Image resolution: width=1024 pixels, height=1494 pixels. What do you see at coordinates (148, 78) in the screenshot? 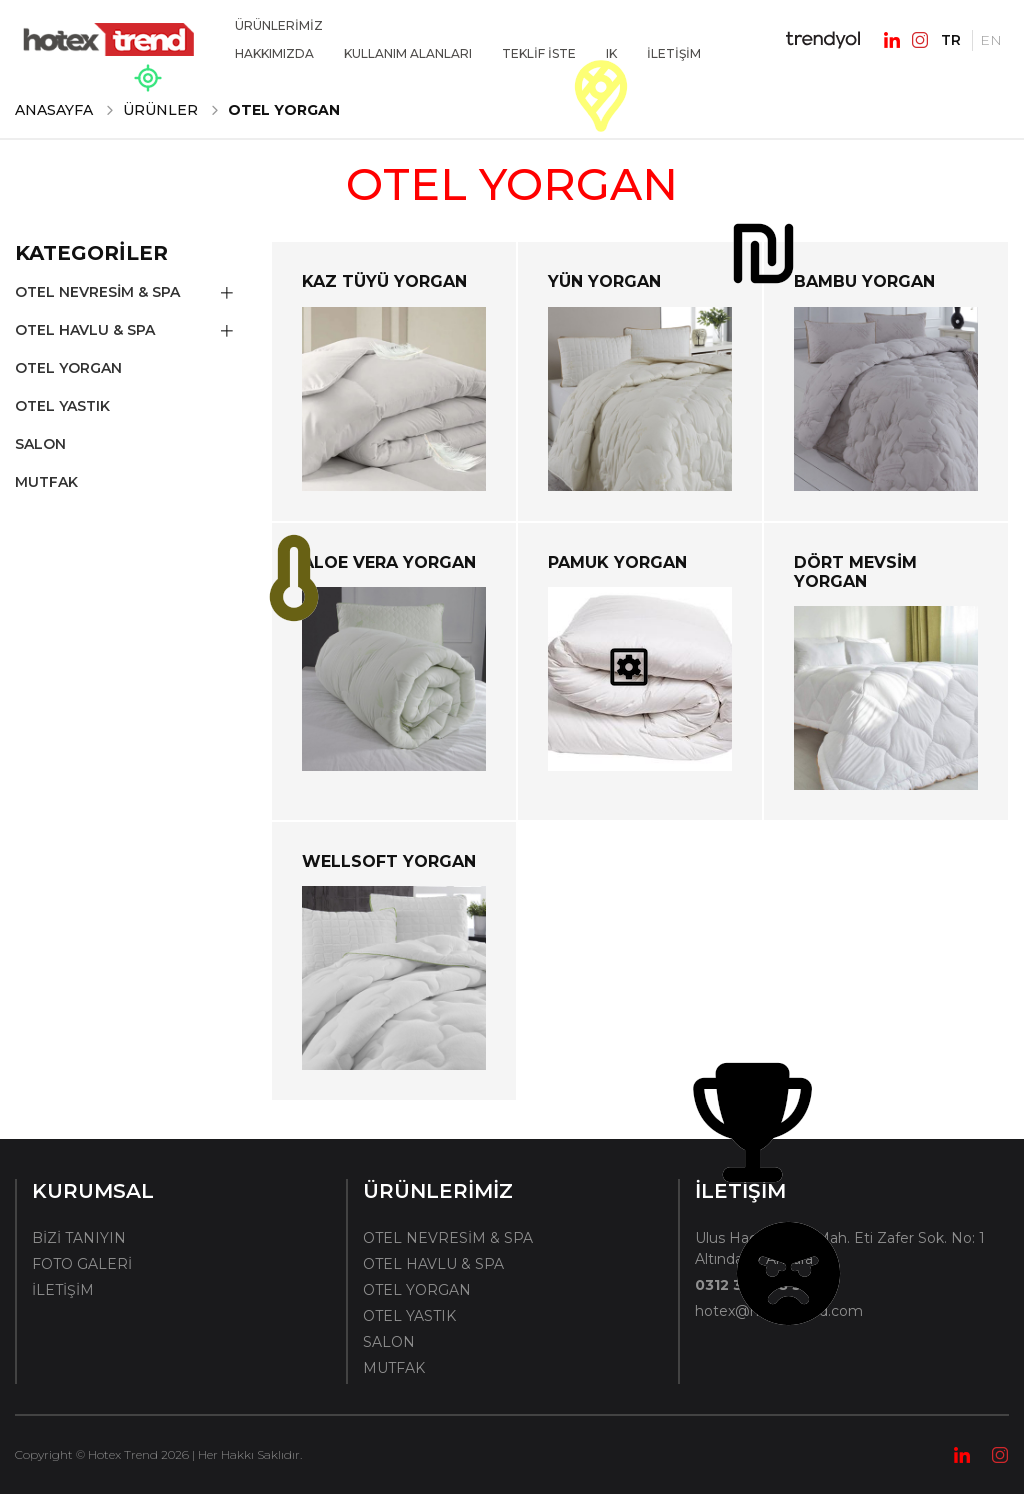
I see `current location found` at bounding box center [148, 78].